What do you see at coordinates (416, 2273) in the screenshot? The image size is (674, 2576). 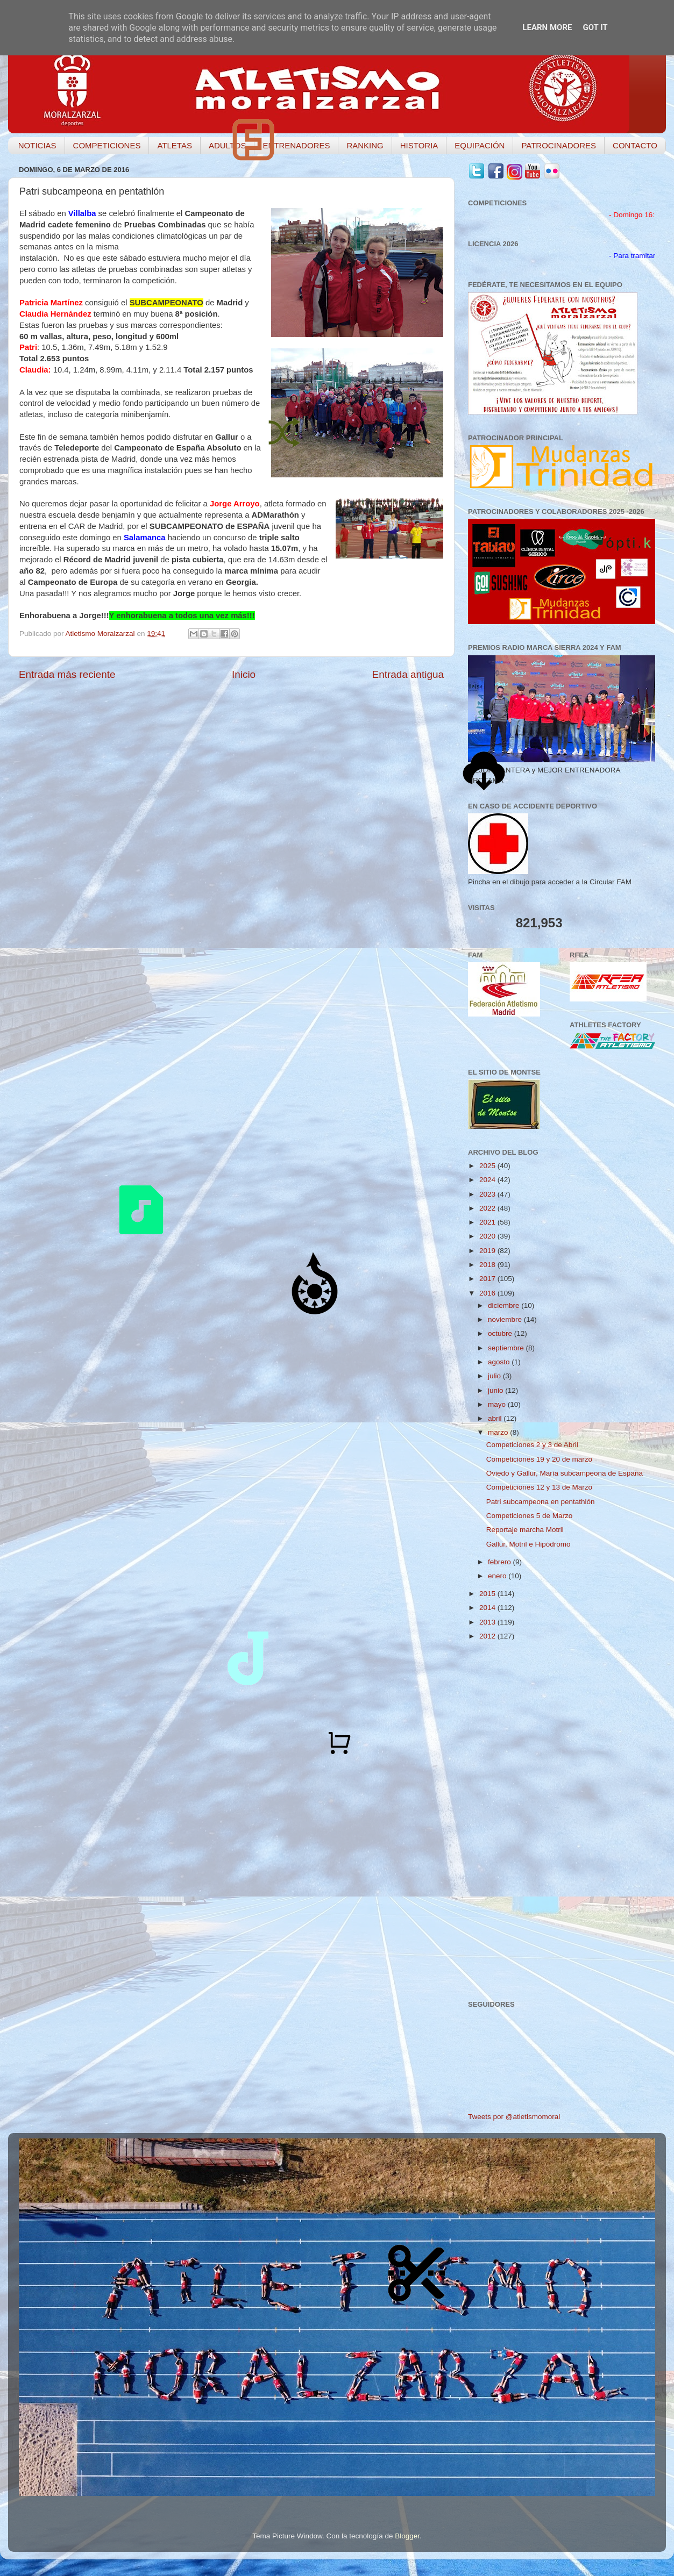 I see `cut selected content to clipboard` at bounding box center [416, 2273].